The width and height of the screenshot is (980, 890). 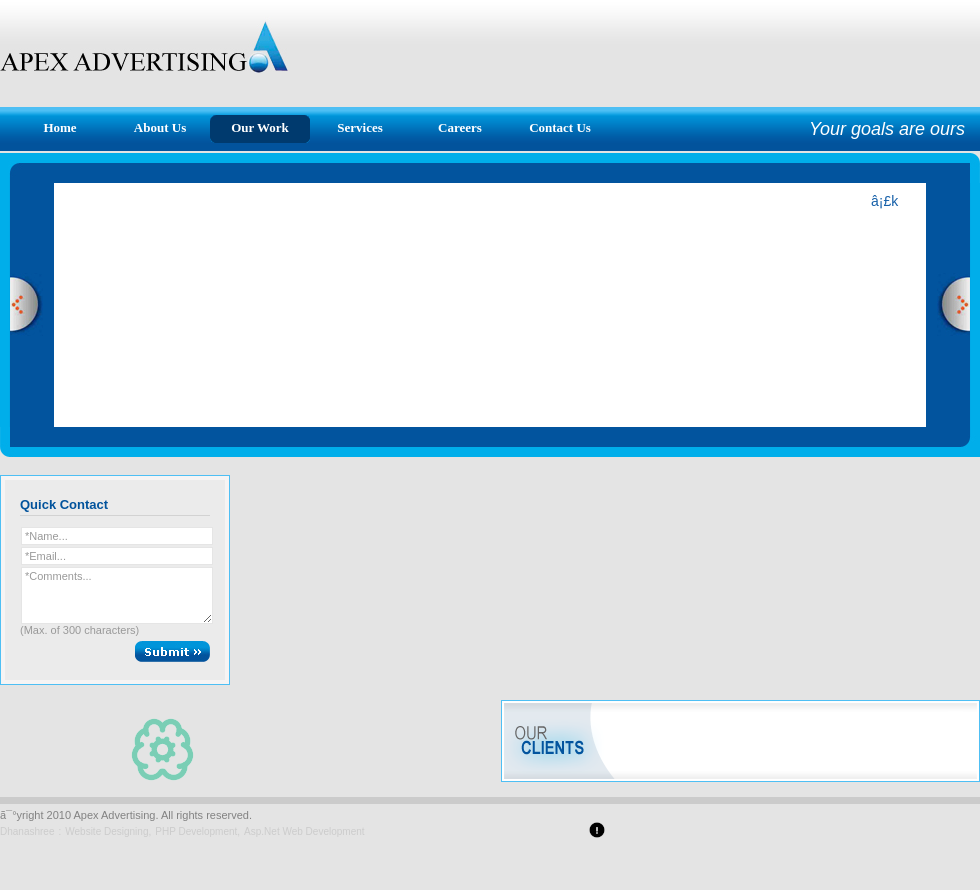 I want to click on access AI or machine learning settings, so click(x=162, y=749).